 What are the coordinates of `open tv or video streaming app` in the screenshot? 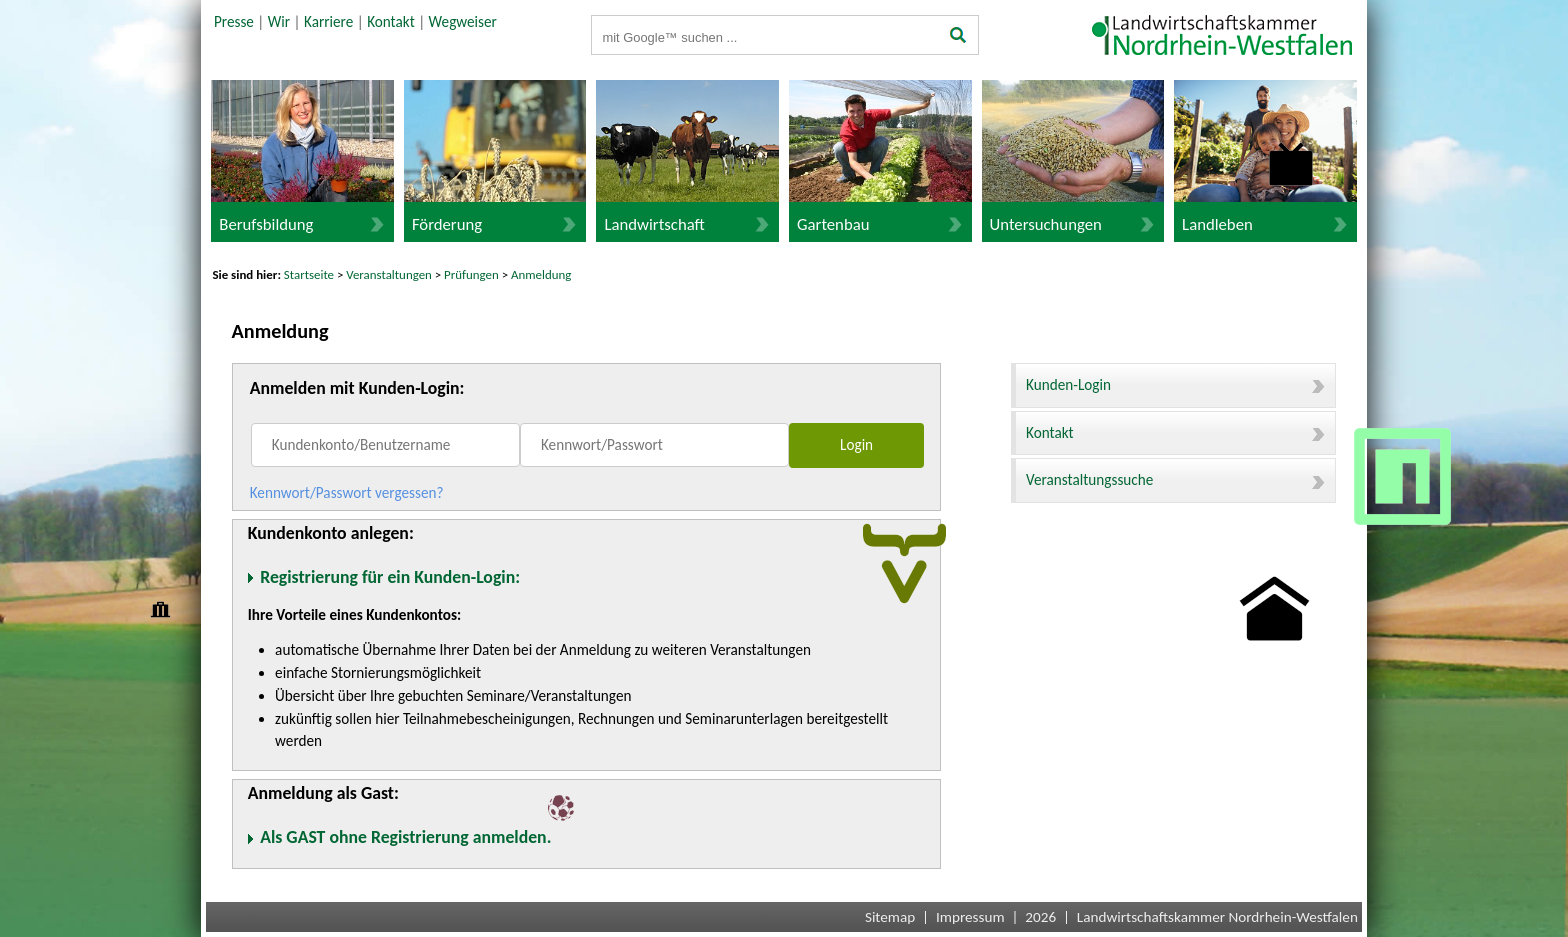 It's located at (1291, 166).